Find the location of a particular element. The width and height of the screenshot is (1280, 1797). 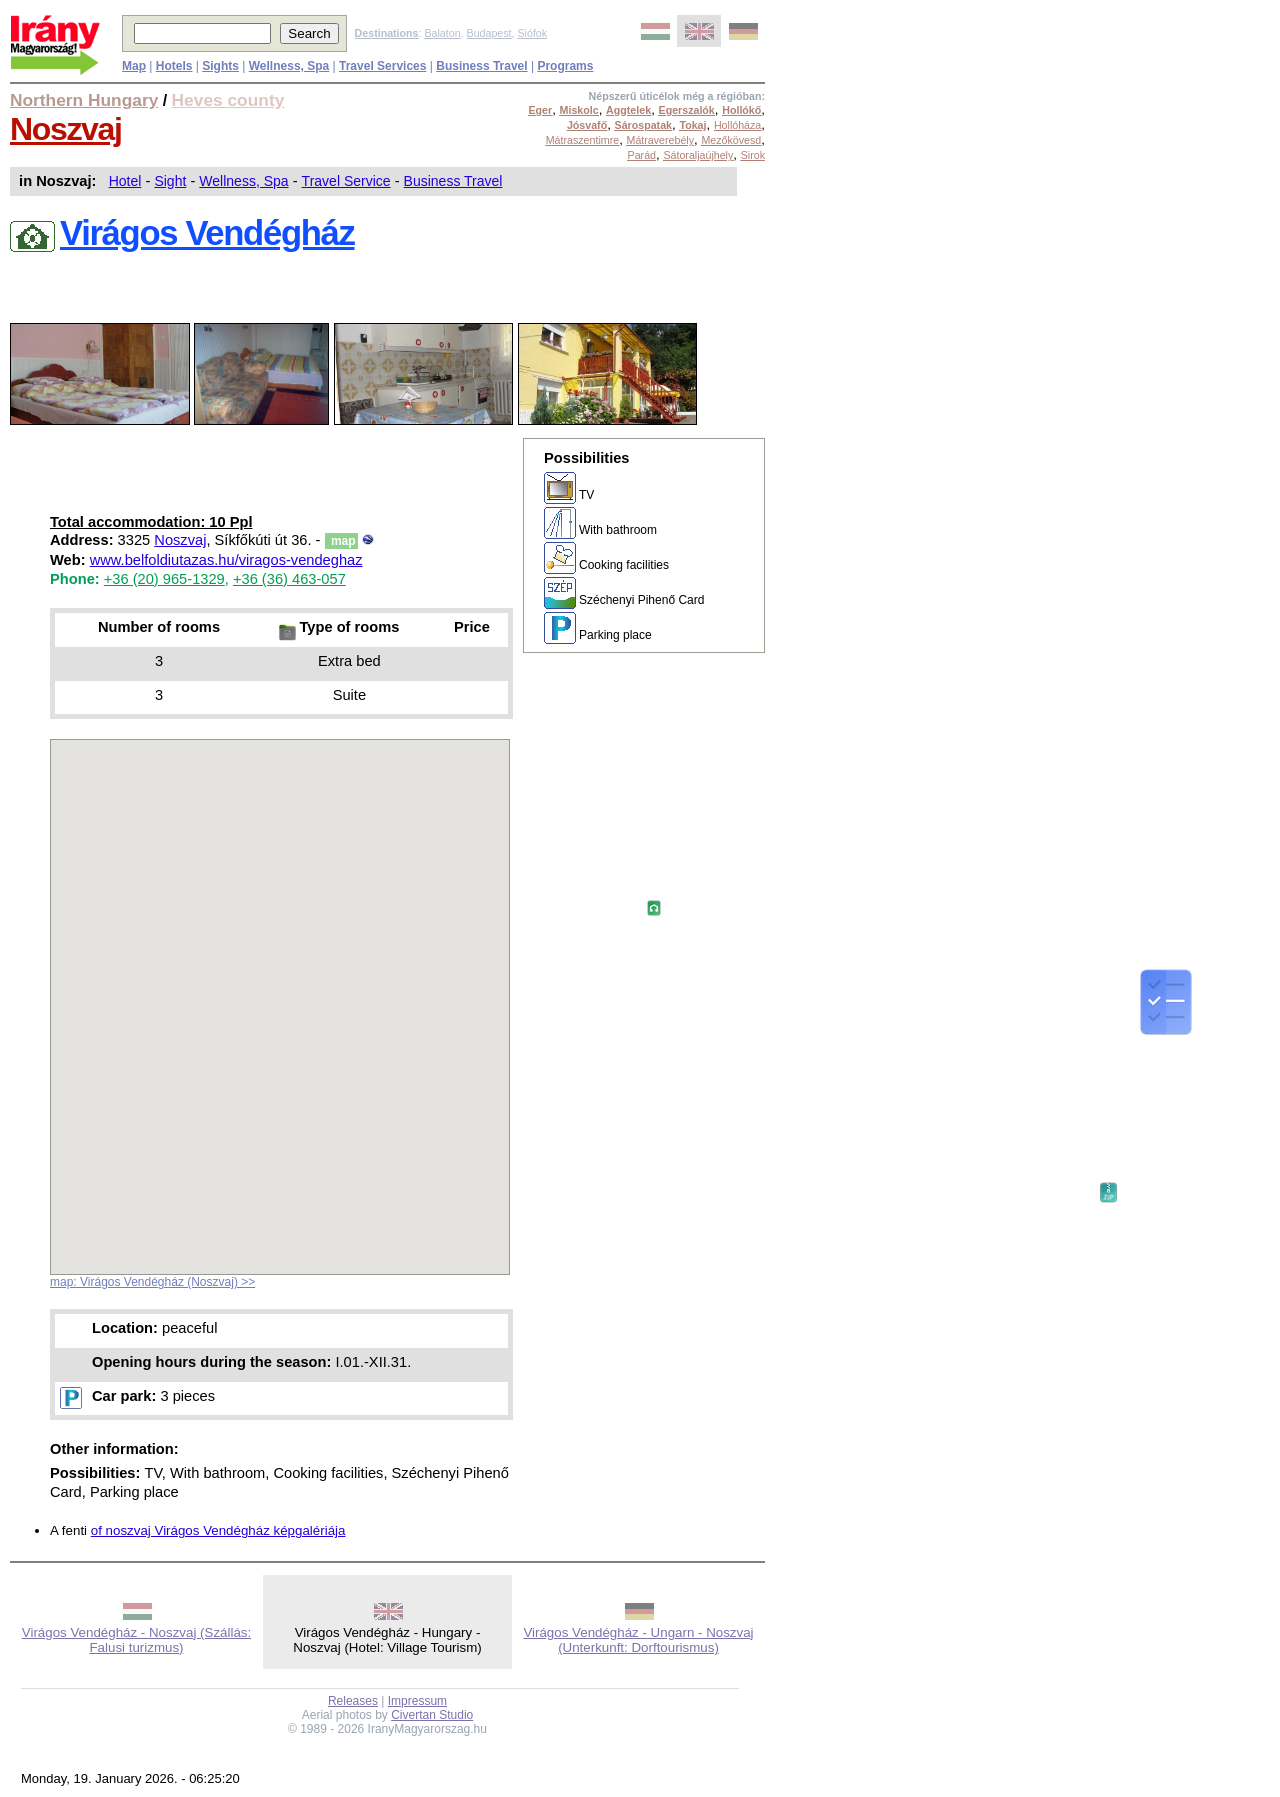

an LMMS music project file is located at coordinates (654, 908).